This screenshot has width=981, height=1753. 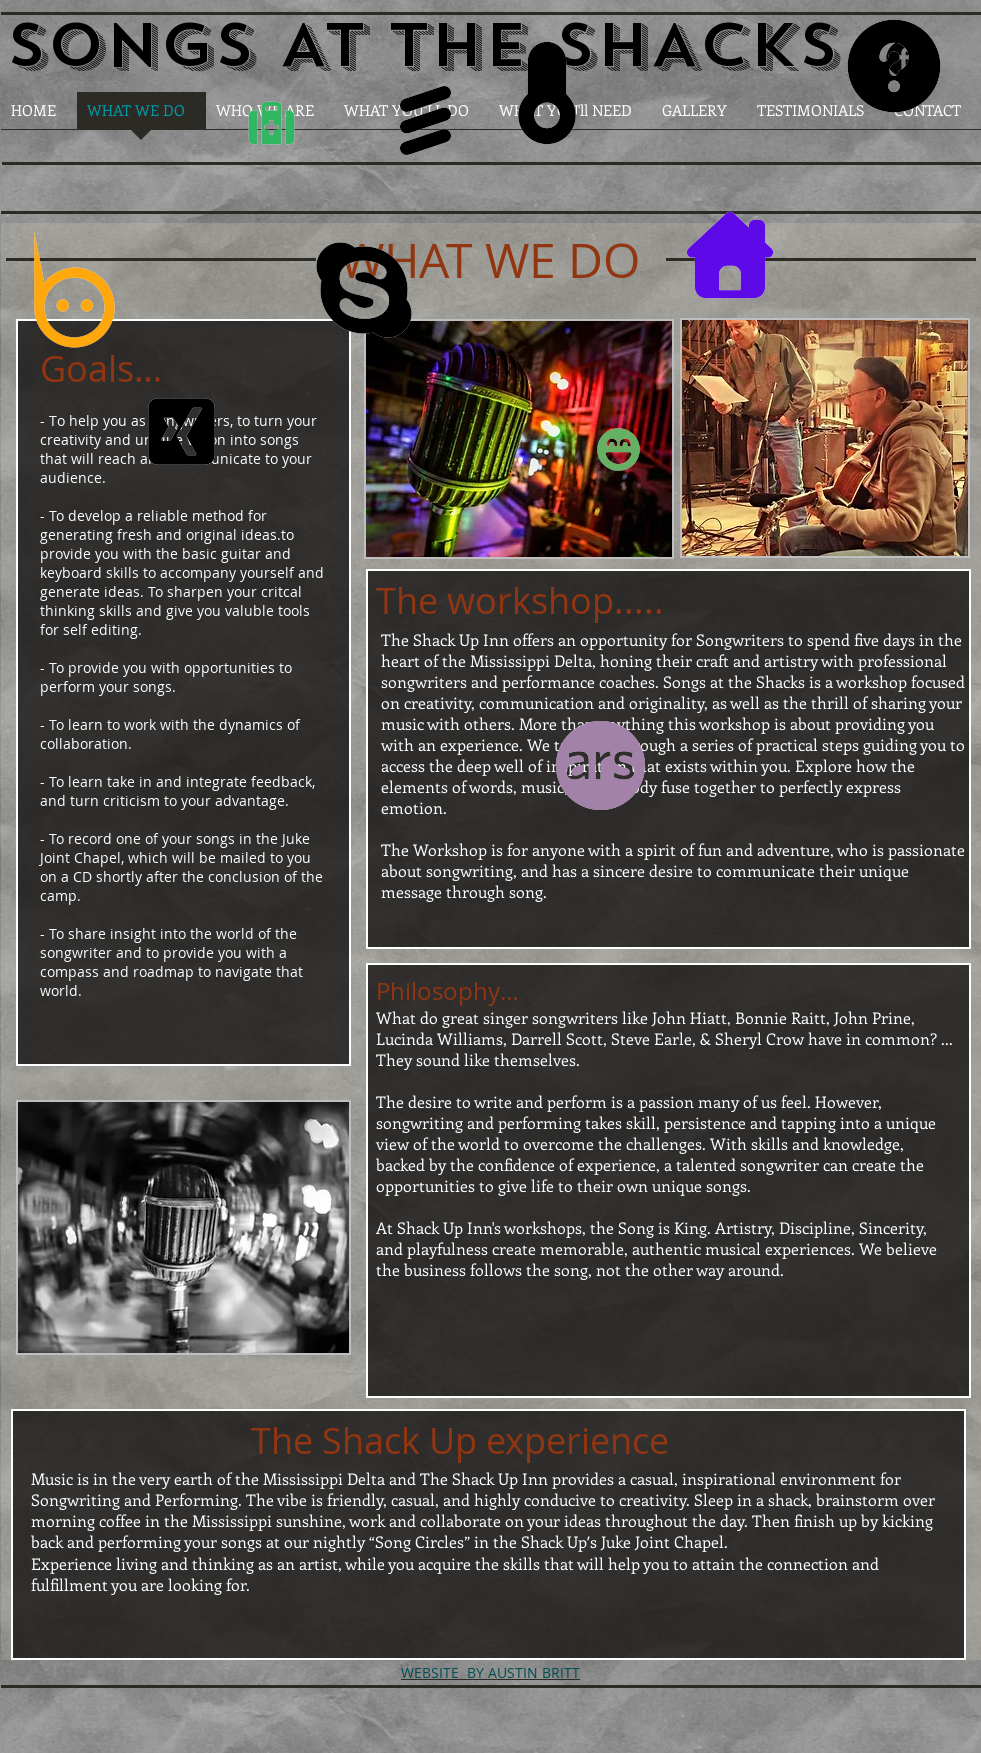 What do you see at coordinates (74, 289) in the screenshot?
I see `nimblr brand logo` at bounding box center [74, 289].